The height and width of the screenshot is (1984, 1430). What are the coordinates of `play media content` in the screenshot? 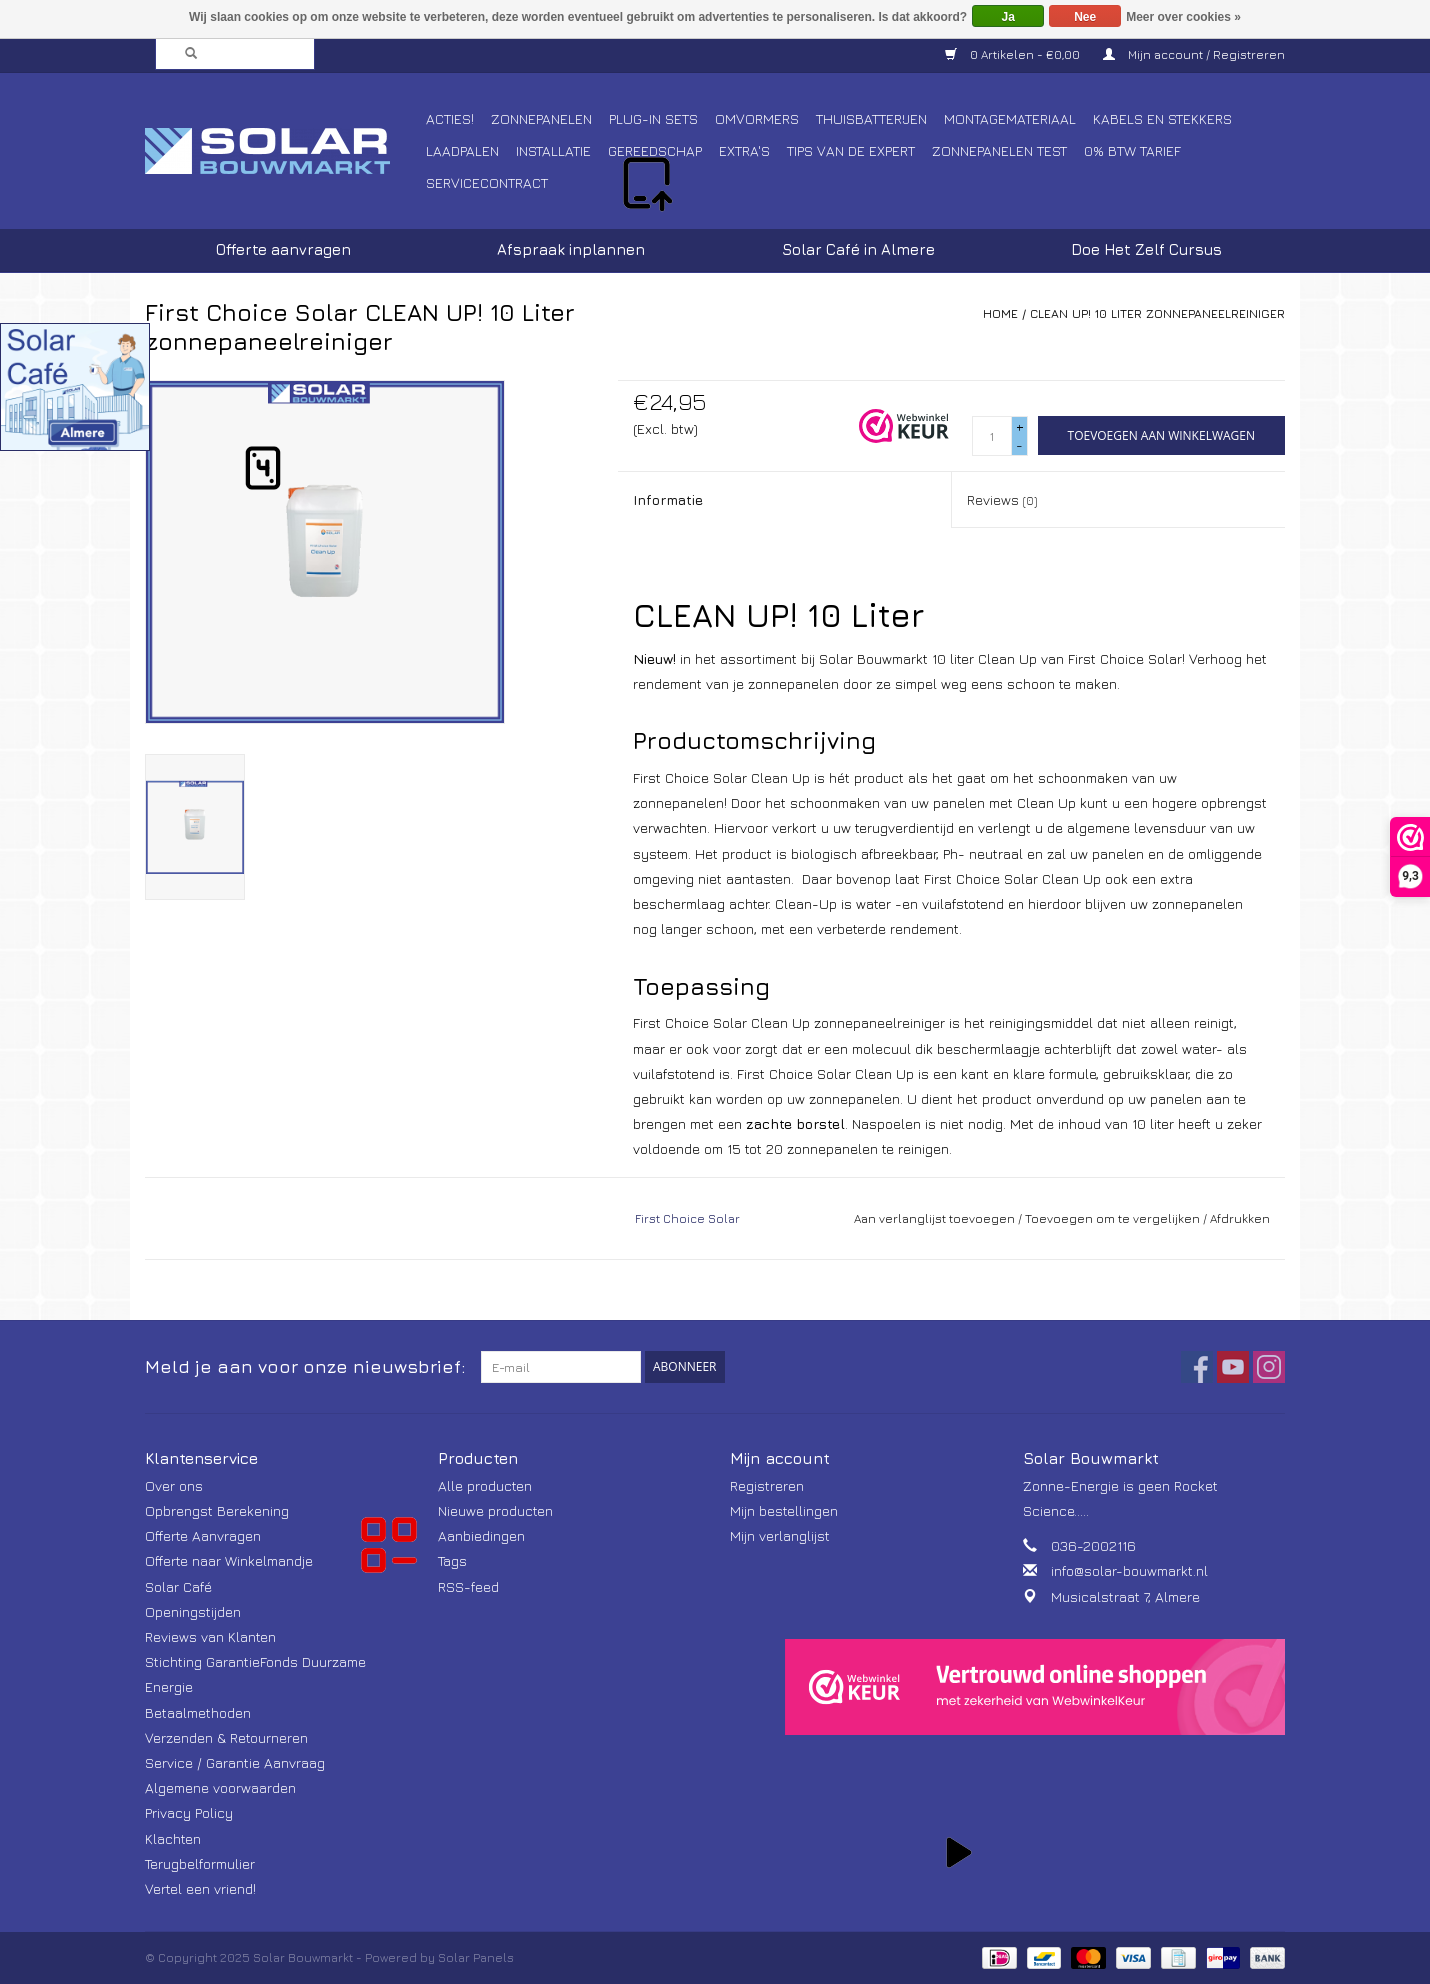 It's located at (956, 1852).